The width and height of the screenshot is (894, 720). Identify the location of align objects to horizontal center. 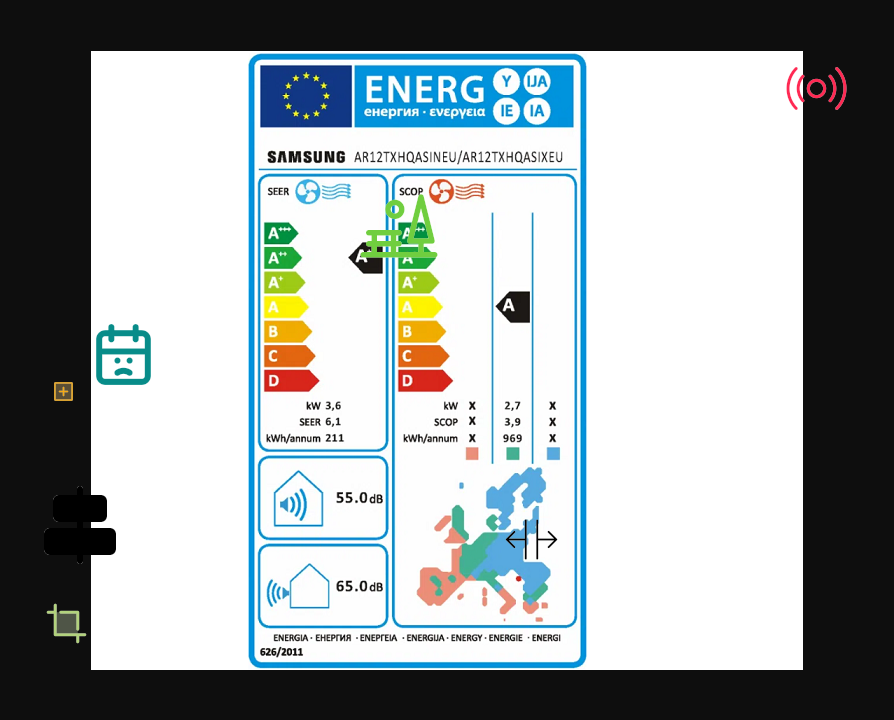
(80, 525).